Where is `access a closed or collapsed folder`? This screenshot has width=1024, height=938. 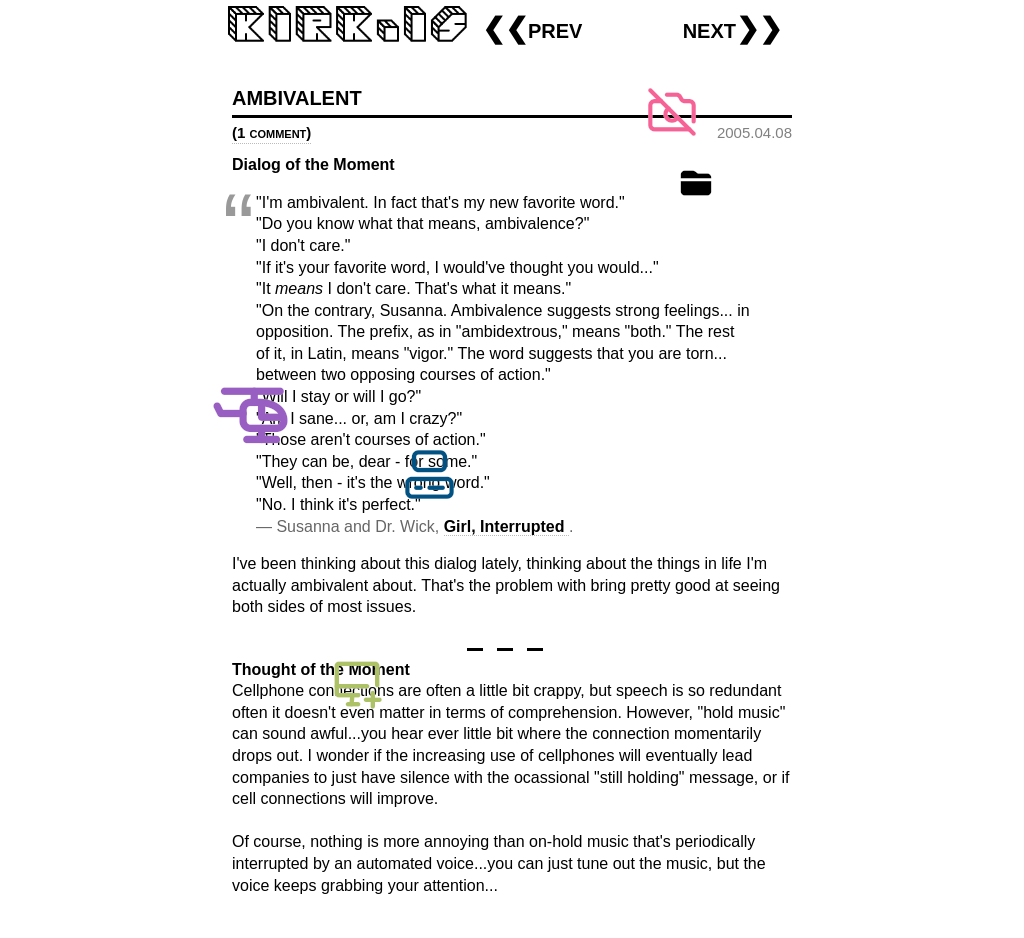
access a closed or collapsed folder is located at coordinates (696, 184).